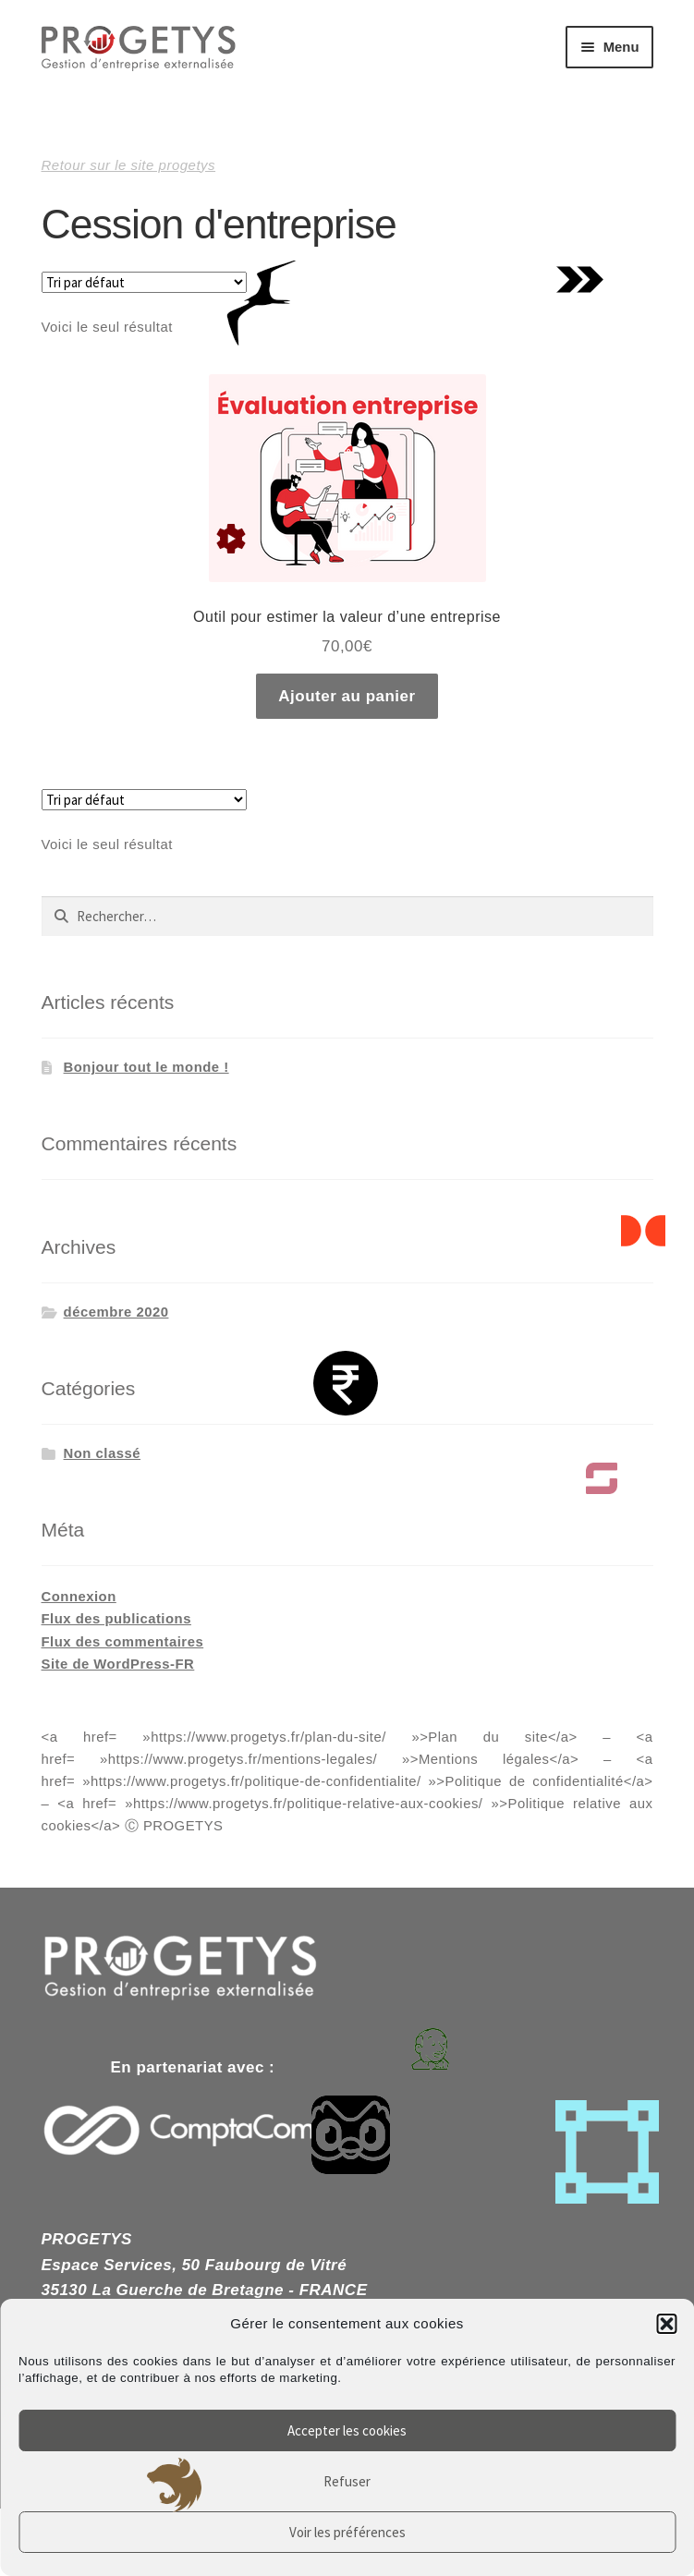 The image size is (694, 2576). Describe the element at coordinates (602, 1478) in the screenshot. I see `start.gg logo` at that location.